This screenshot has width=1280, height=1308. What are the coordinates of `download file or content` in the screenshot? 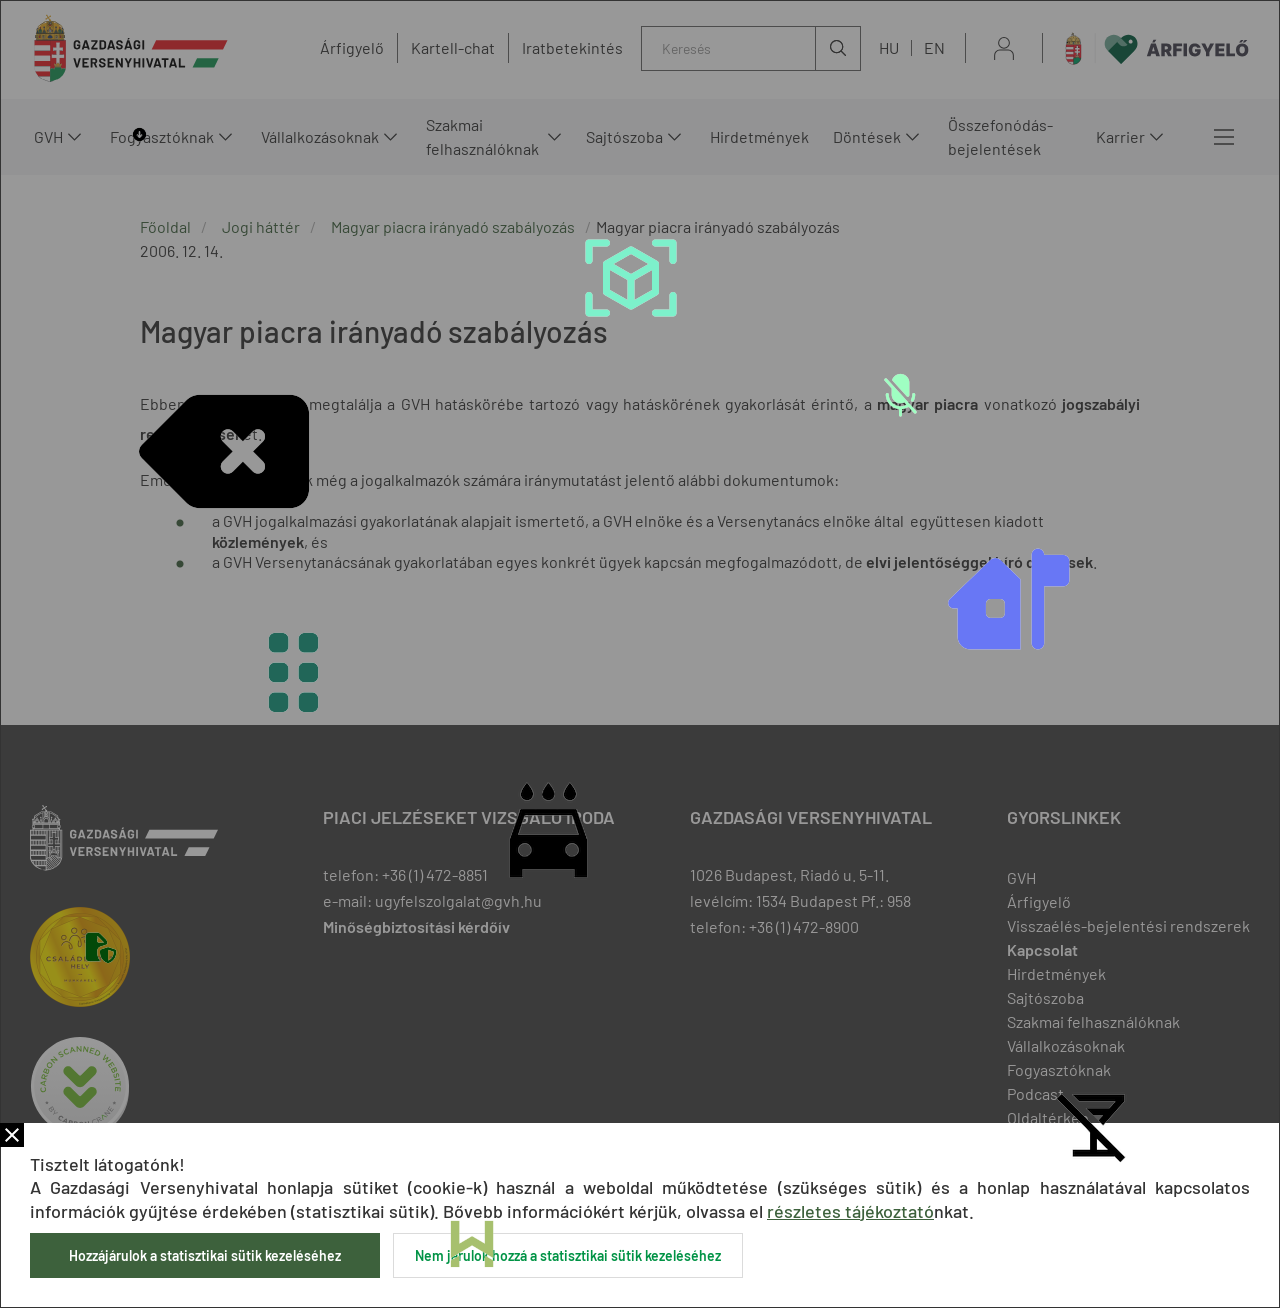 It's located at (139, 134).